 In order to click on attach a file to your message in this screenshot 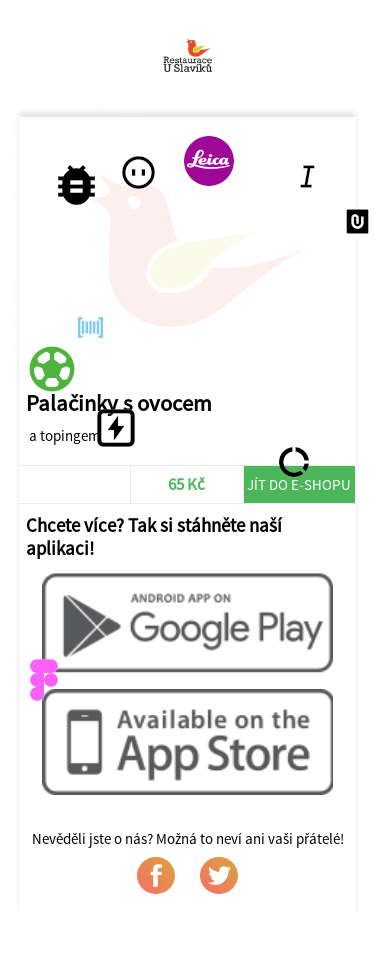, I will do `click(357, 221)`.